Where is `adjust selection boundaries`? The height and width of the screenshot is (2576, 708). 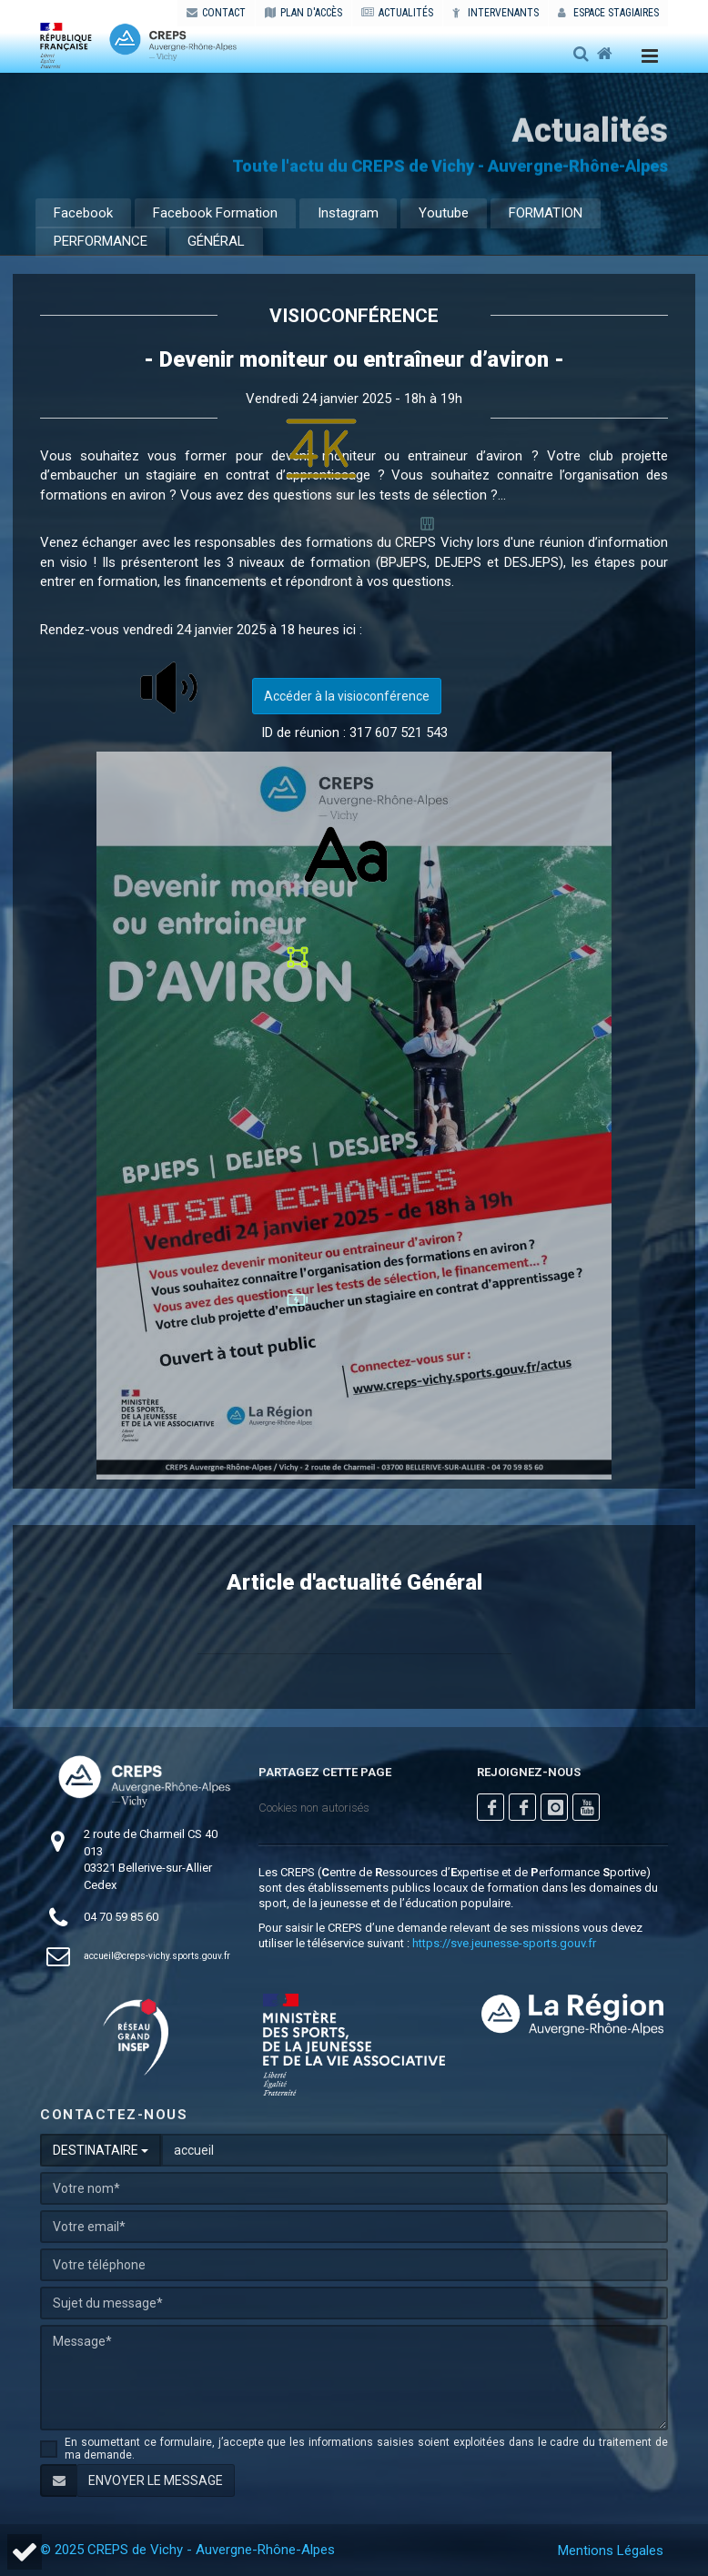 adjust selection boundaries is located at coordinates (298, 957).